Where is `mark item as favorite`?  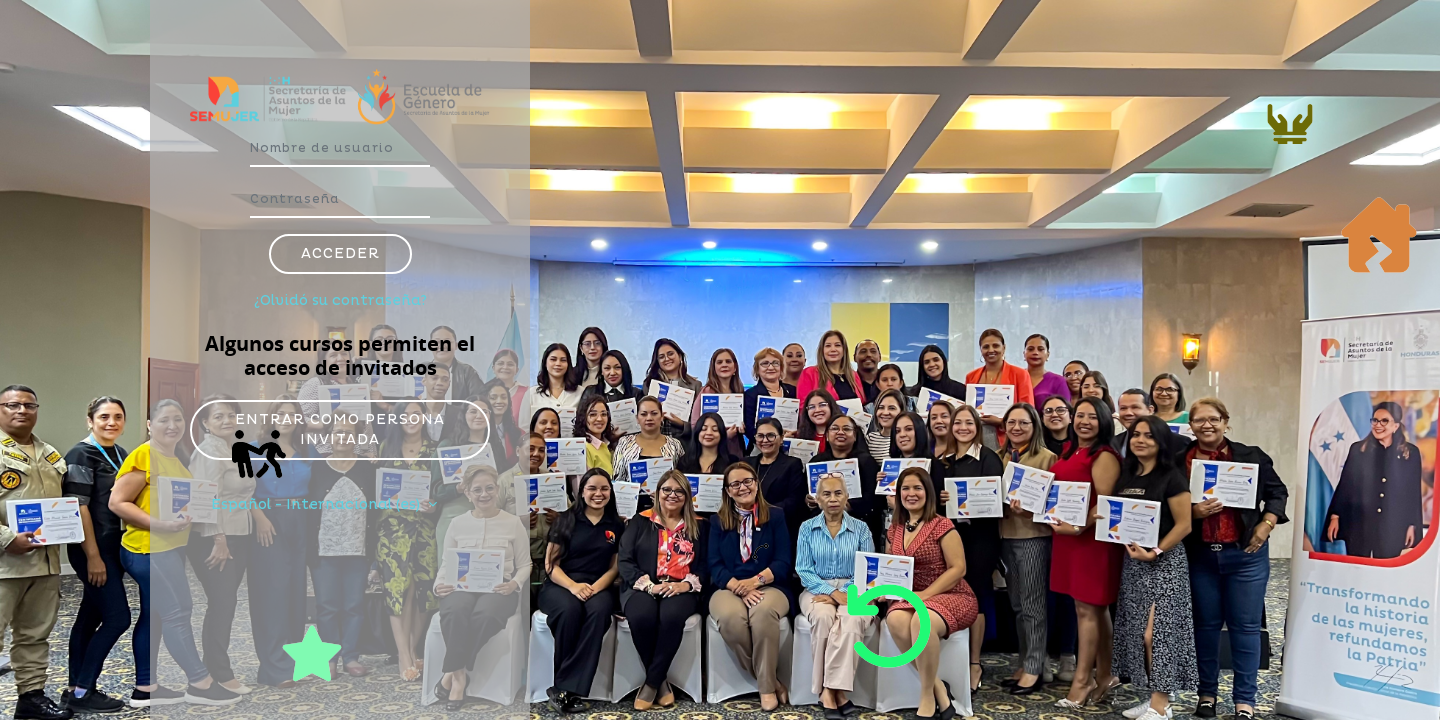 mark item as favorite is located at coordinates (312, 656).